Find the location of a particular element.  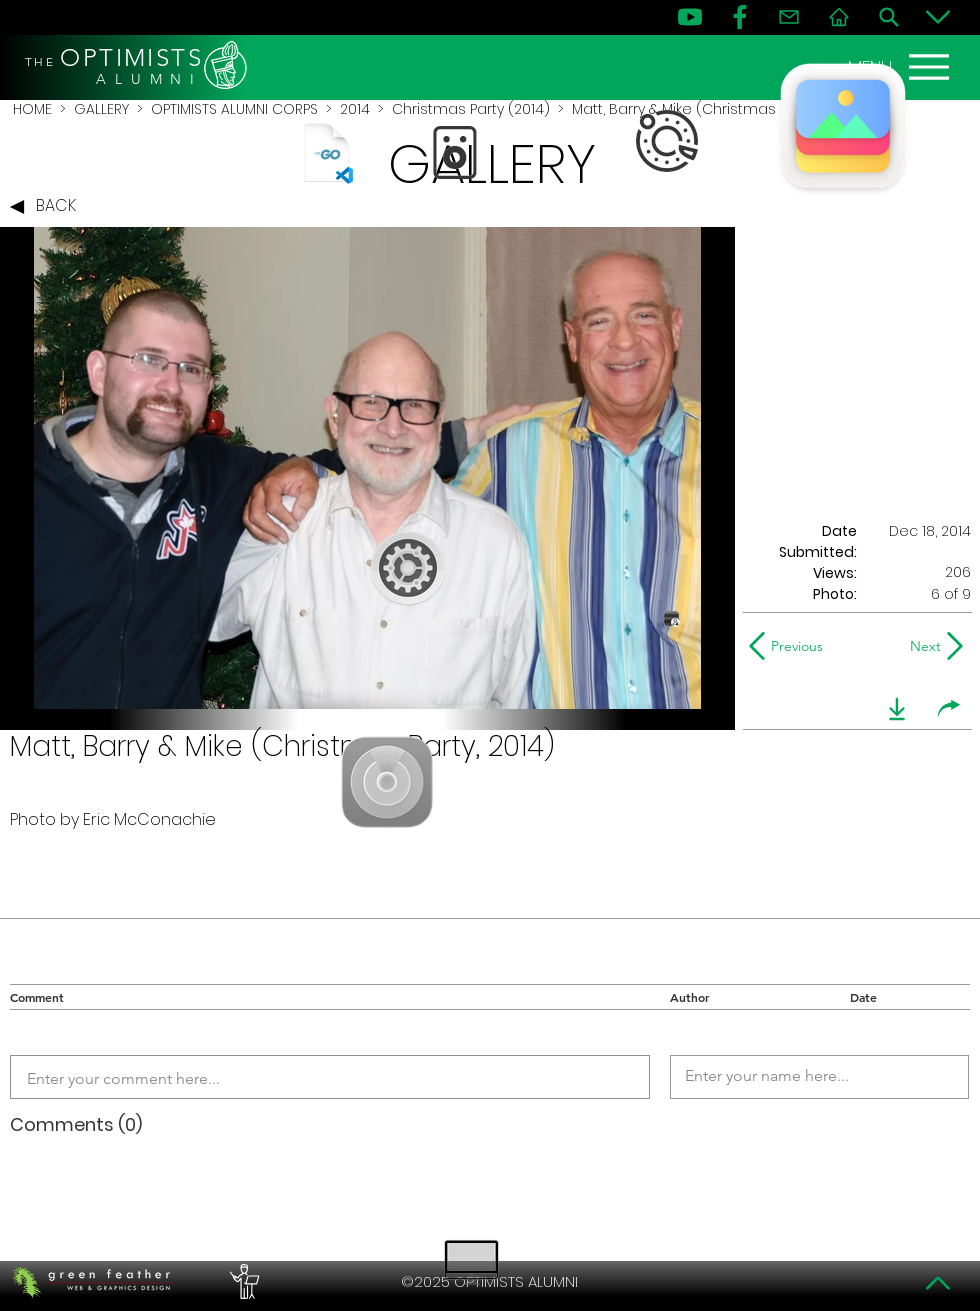

open a Go language file in Visual Studio Code is located at coordinates (327, 154).